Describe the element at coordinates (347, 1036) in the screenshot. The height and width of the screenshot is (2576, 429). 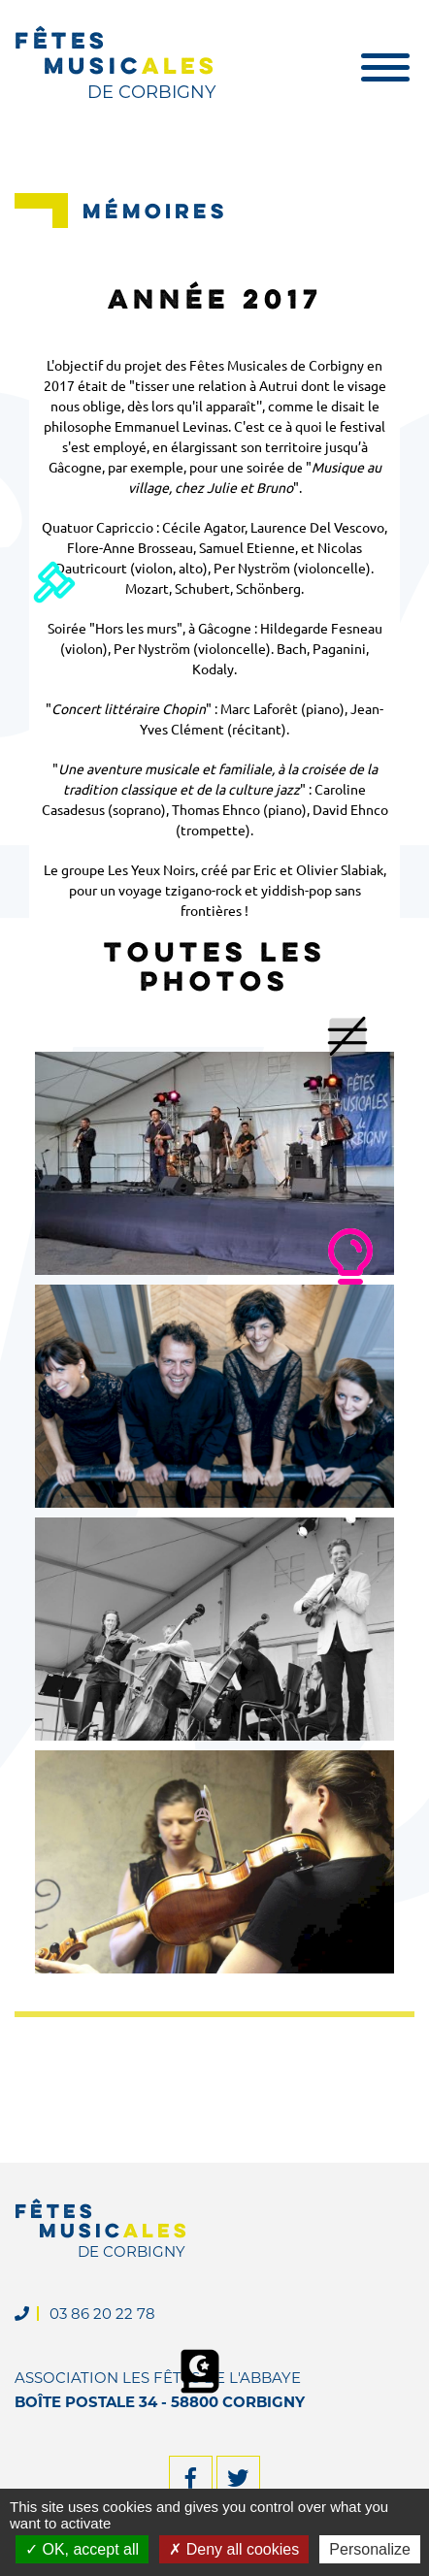
I see `indicates values are not equal or matching` at that location.